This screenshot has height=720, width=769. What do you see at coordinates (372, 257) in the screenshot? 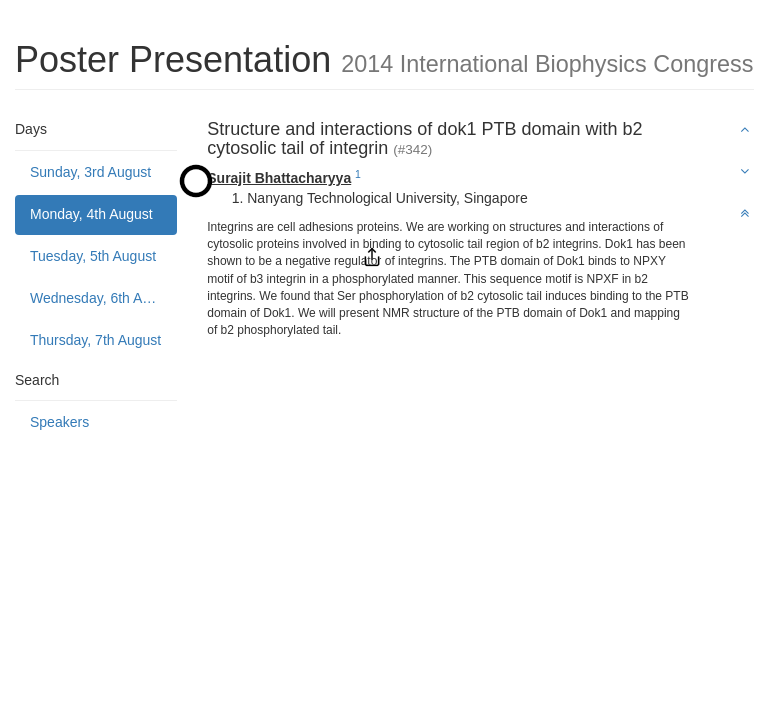
I see `share content to another app or platform` at bounding box center [372, 257].